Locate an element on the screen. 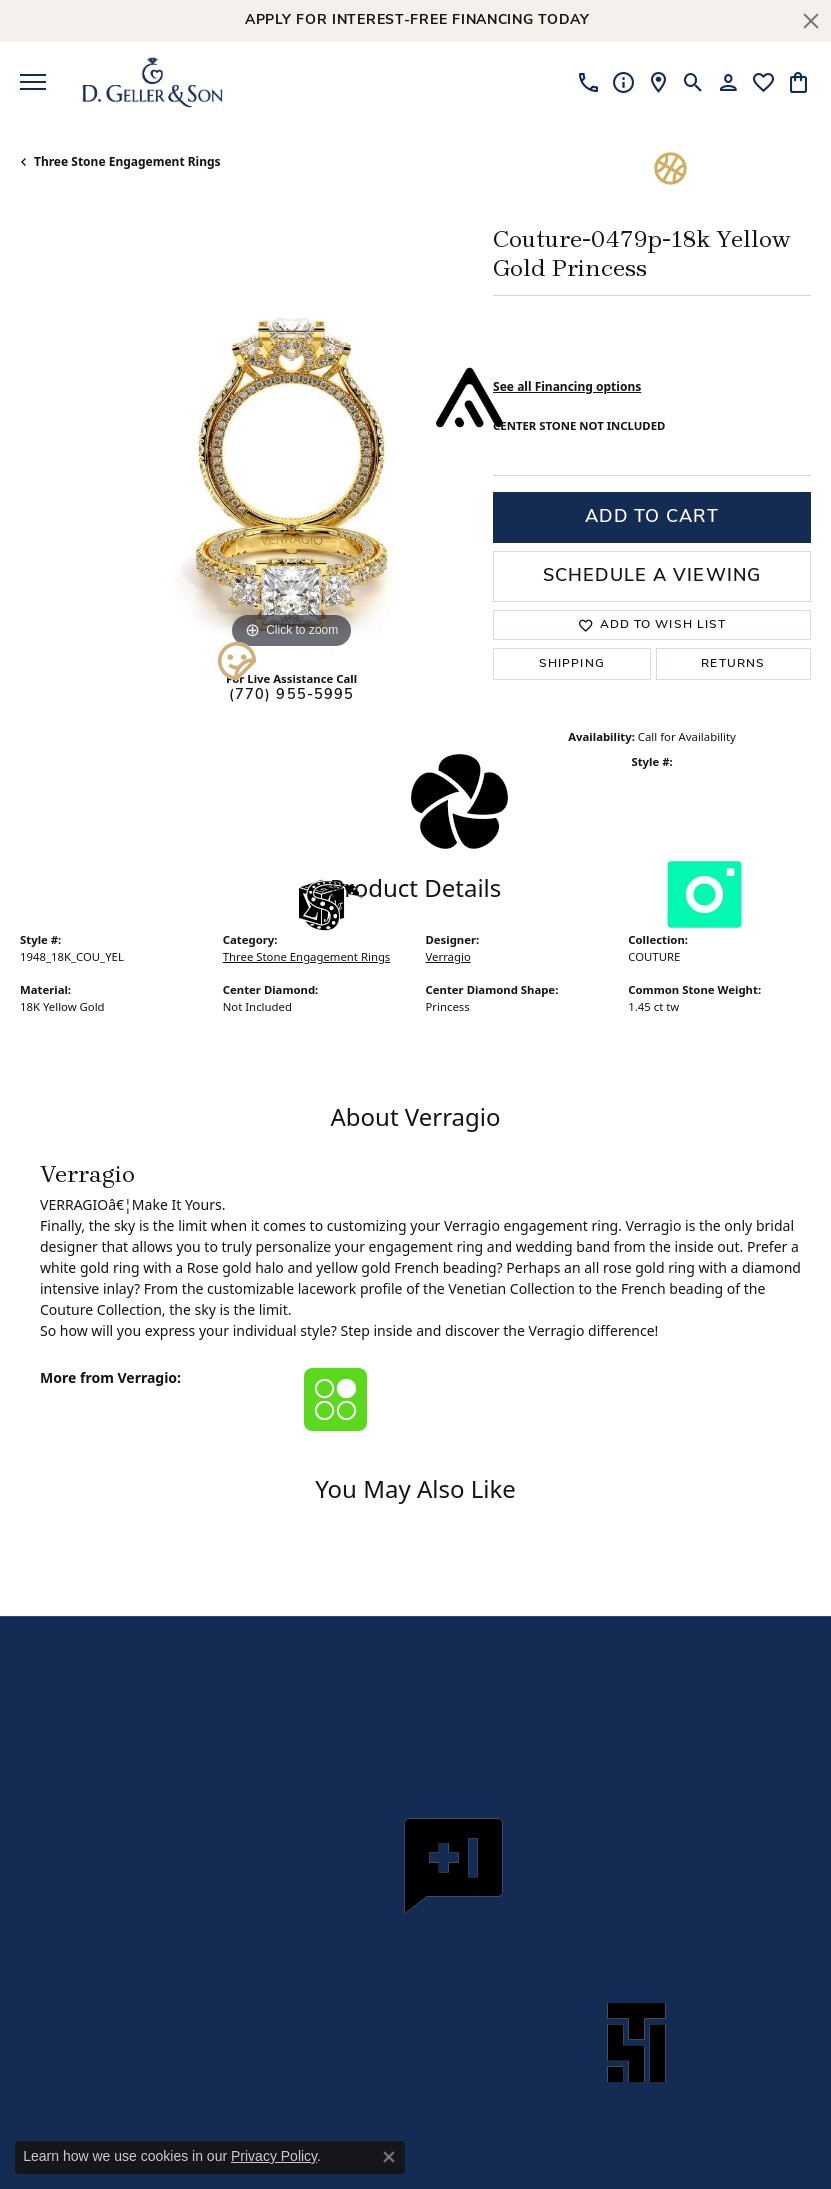  access sports scores and updates is located at coordinates (670, 168).